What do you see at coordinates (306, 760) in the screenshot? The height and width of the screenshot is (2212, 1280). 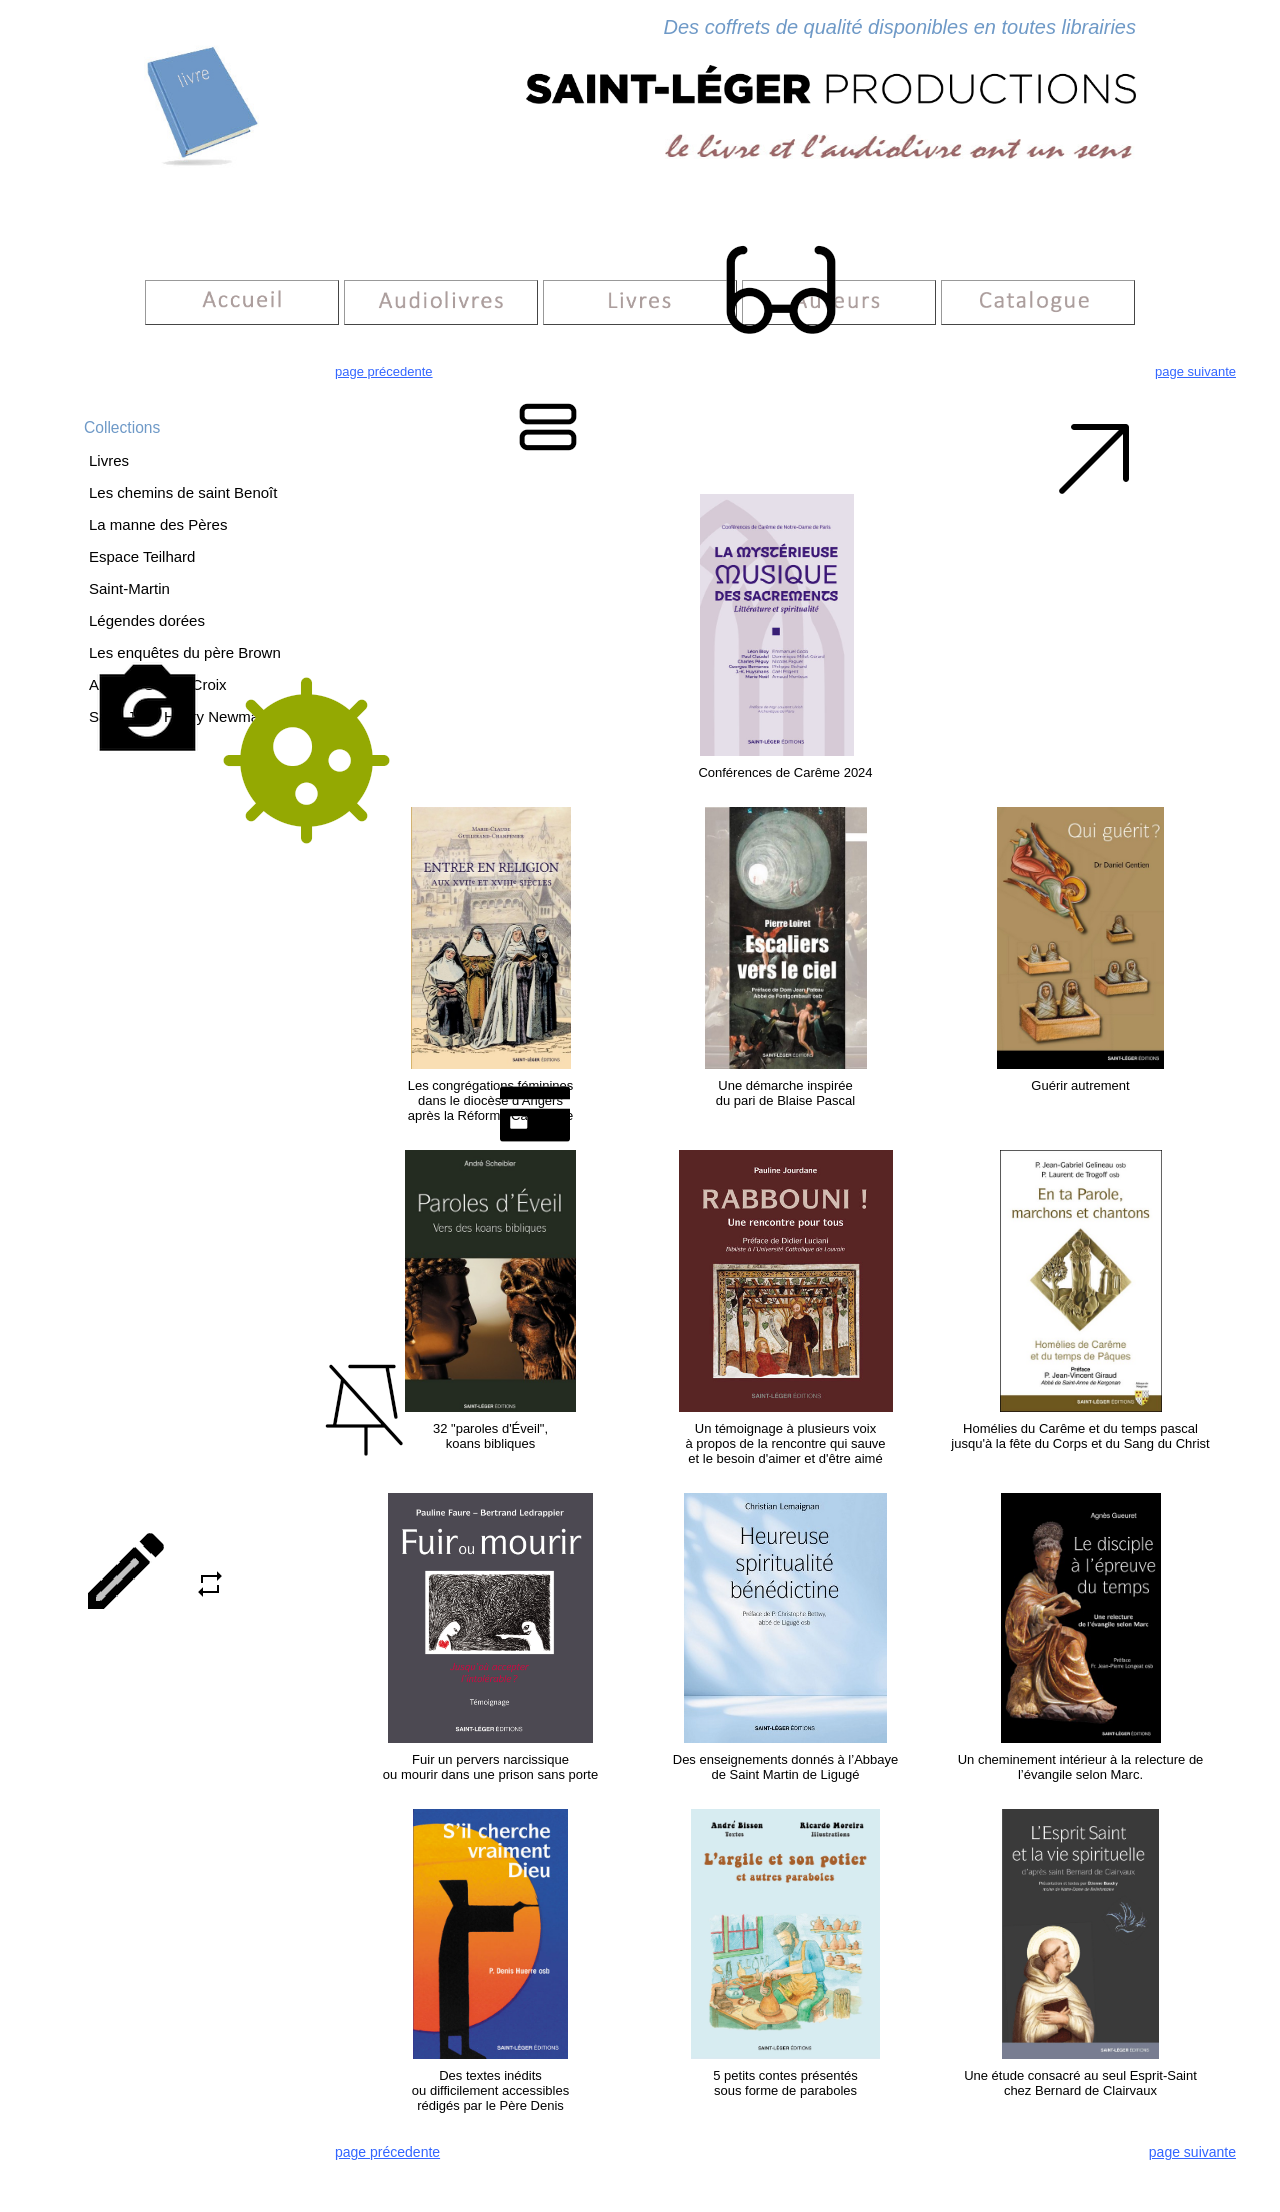 I see `indicates virus or malware detected` at bounding box center [306, 760].